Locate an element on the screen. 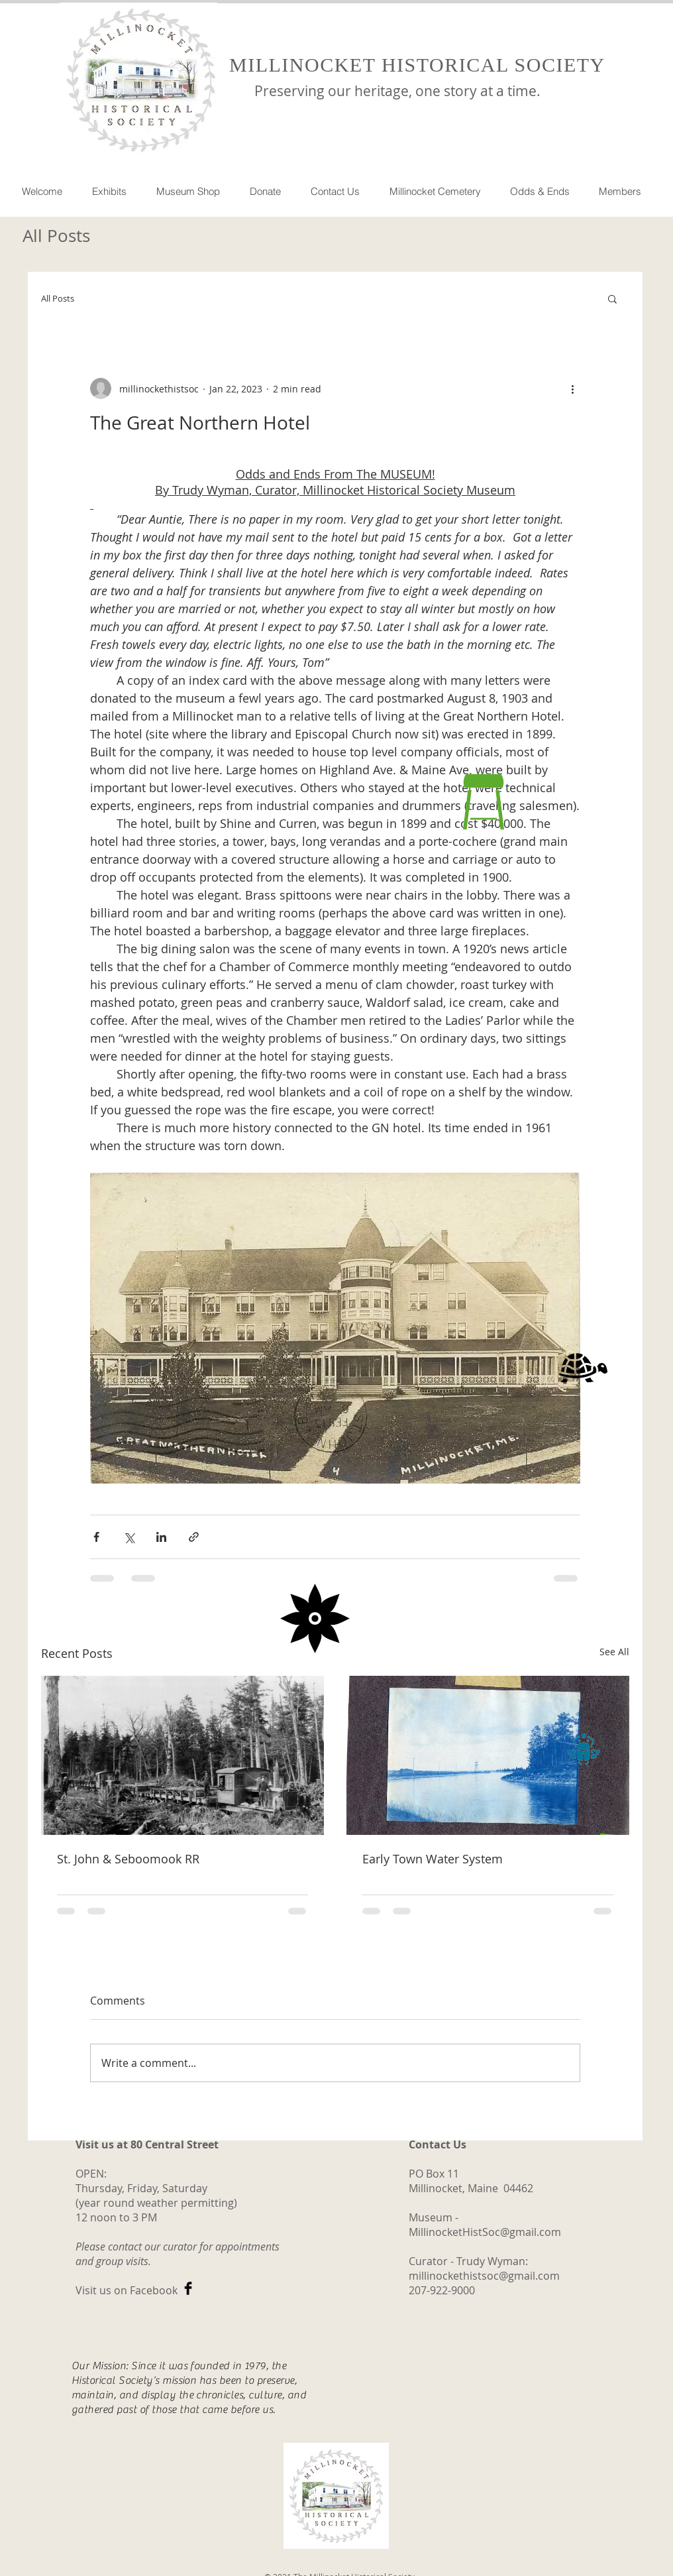 This screenshot has width=673, height=2576. bar seating or stool furniture option is located at coordinates (484, 801).